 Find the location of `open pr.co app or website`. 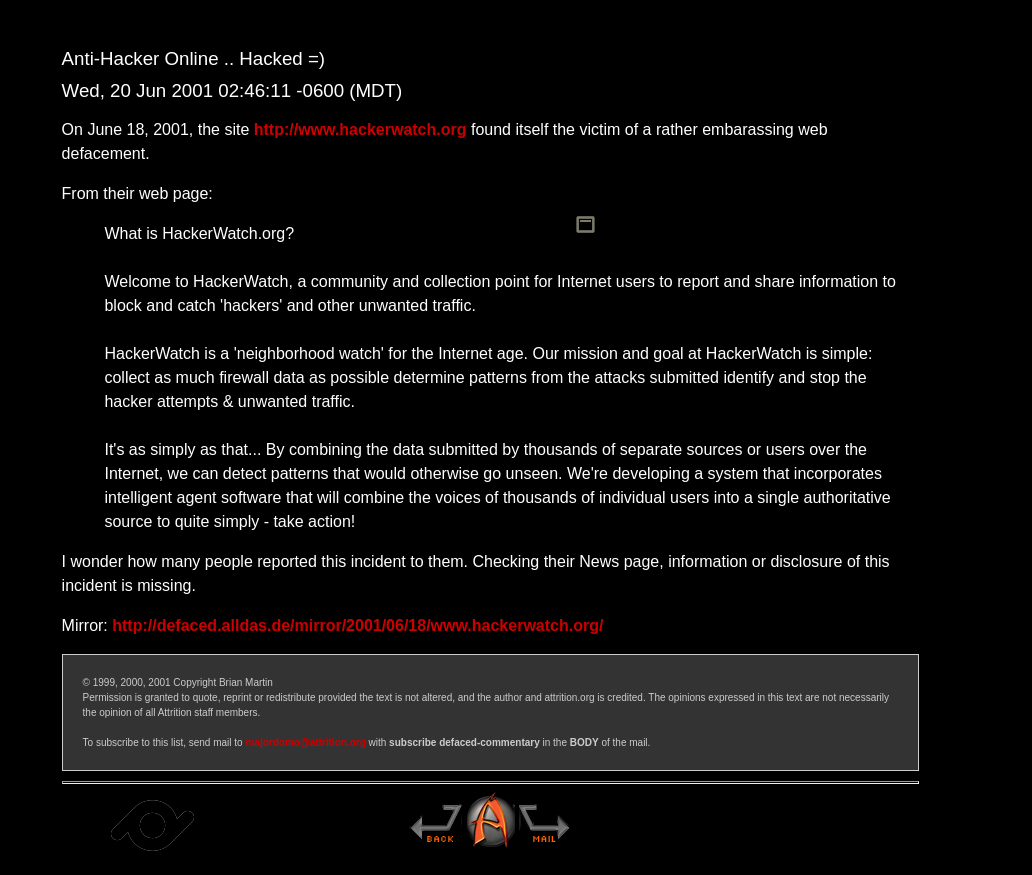

open pr.co app or website is located at coordinates (152, 825).